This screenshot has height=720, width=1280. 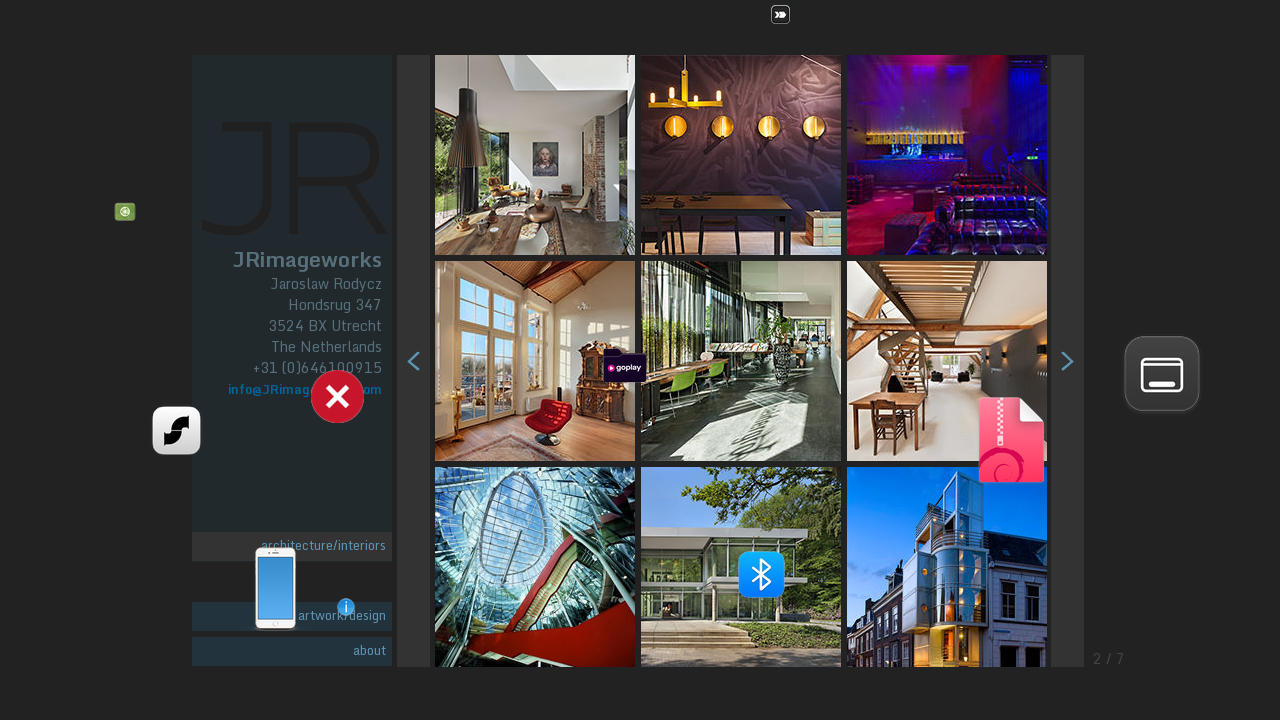 I want to click on open folder containing goplay media files, so click(x=624, y=366).